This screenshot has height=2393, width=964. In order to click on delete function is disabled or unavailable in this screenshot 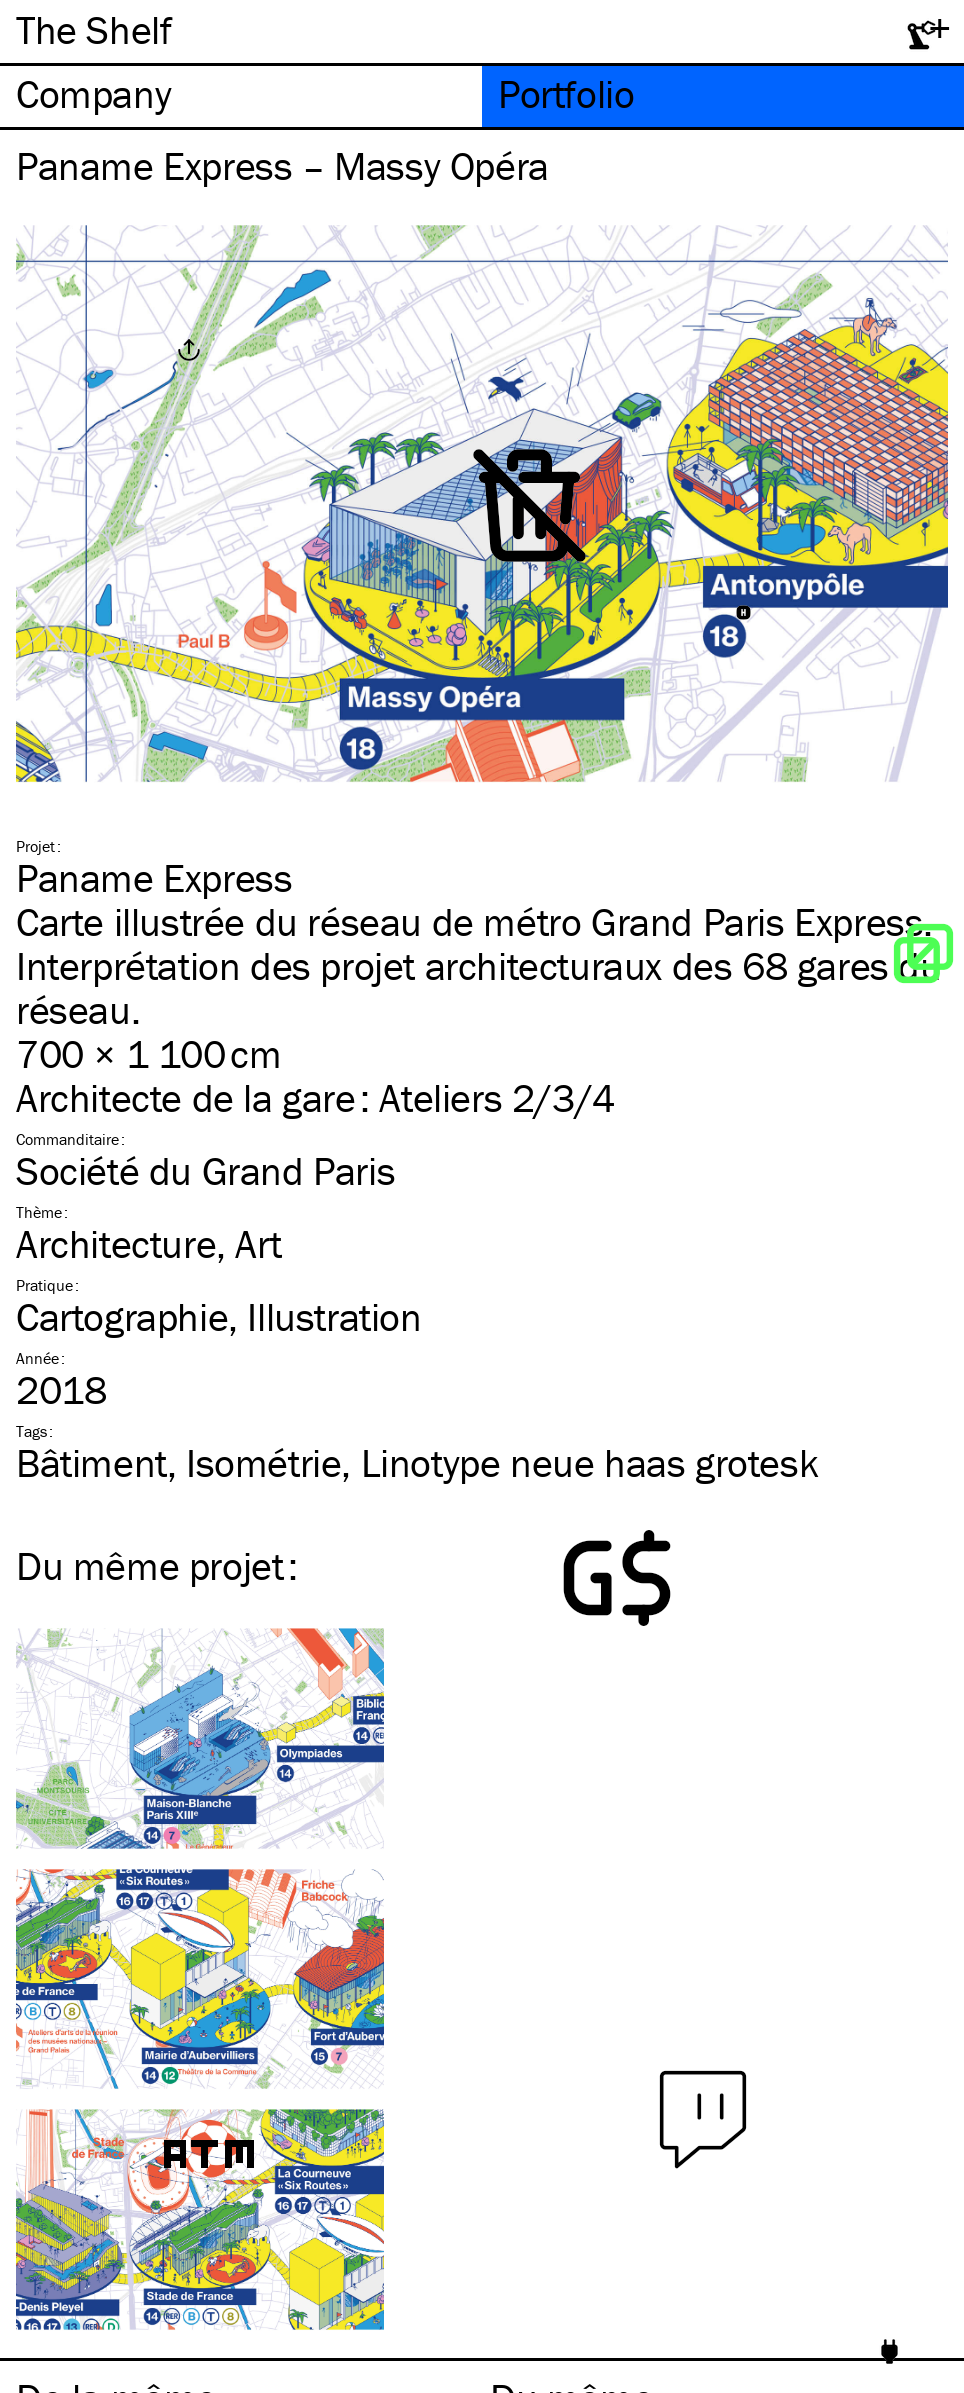, I will do `click(529, 505)`.